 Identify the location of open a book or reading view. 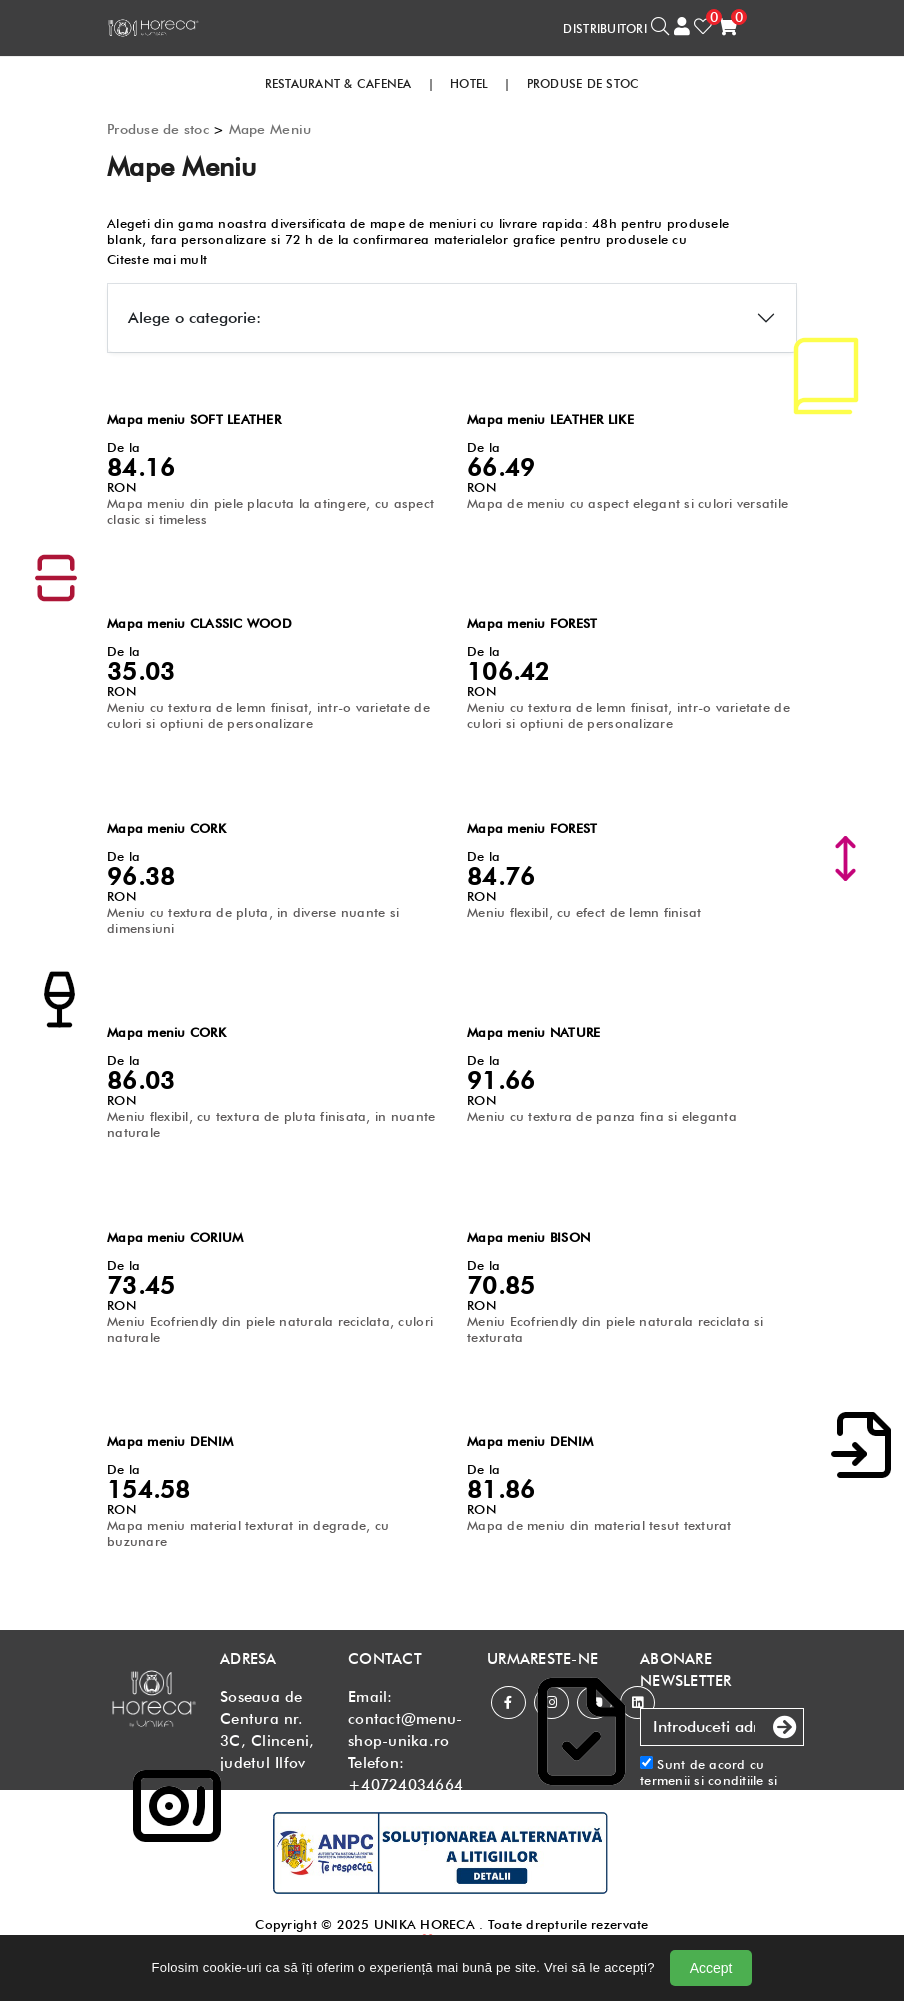
(826, 376).